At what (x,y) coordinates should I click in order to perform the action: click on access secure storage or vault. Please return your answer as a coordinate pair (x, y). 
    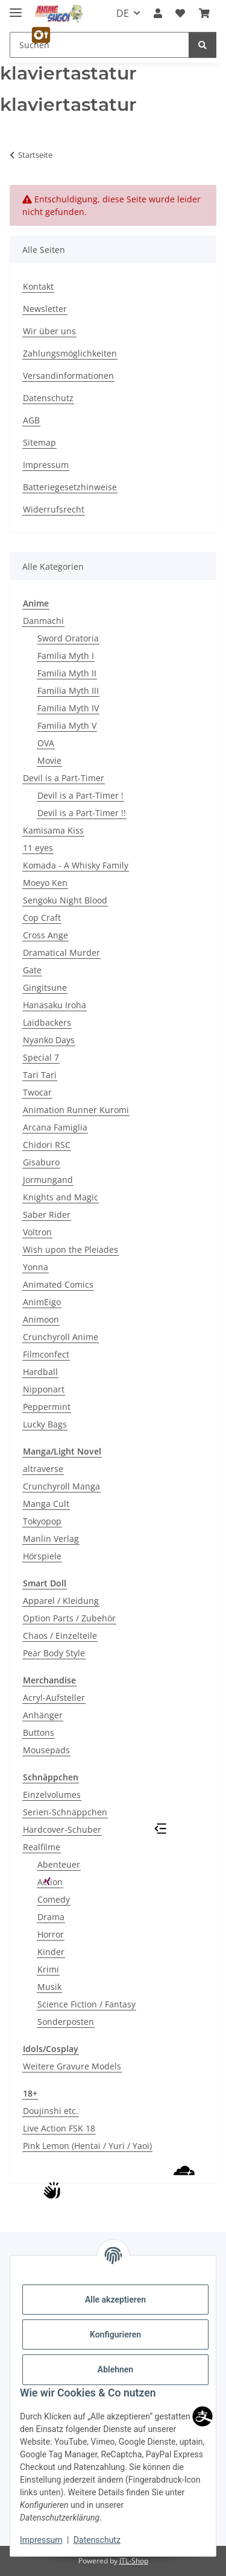
    Looking at the image, I should click on (41, 35).